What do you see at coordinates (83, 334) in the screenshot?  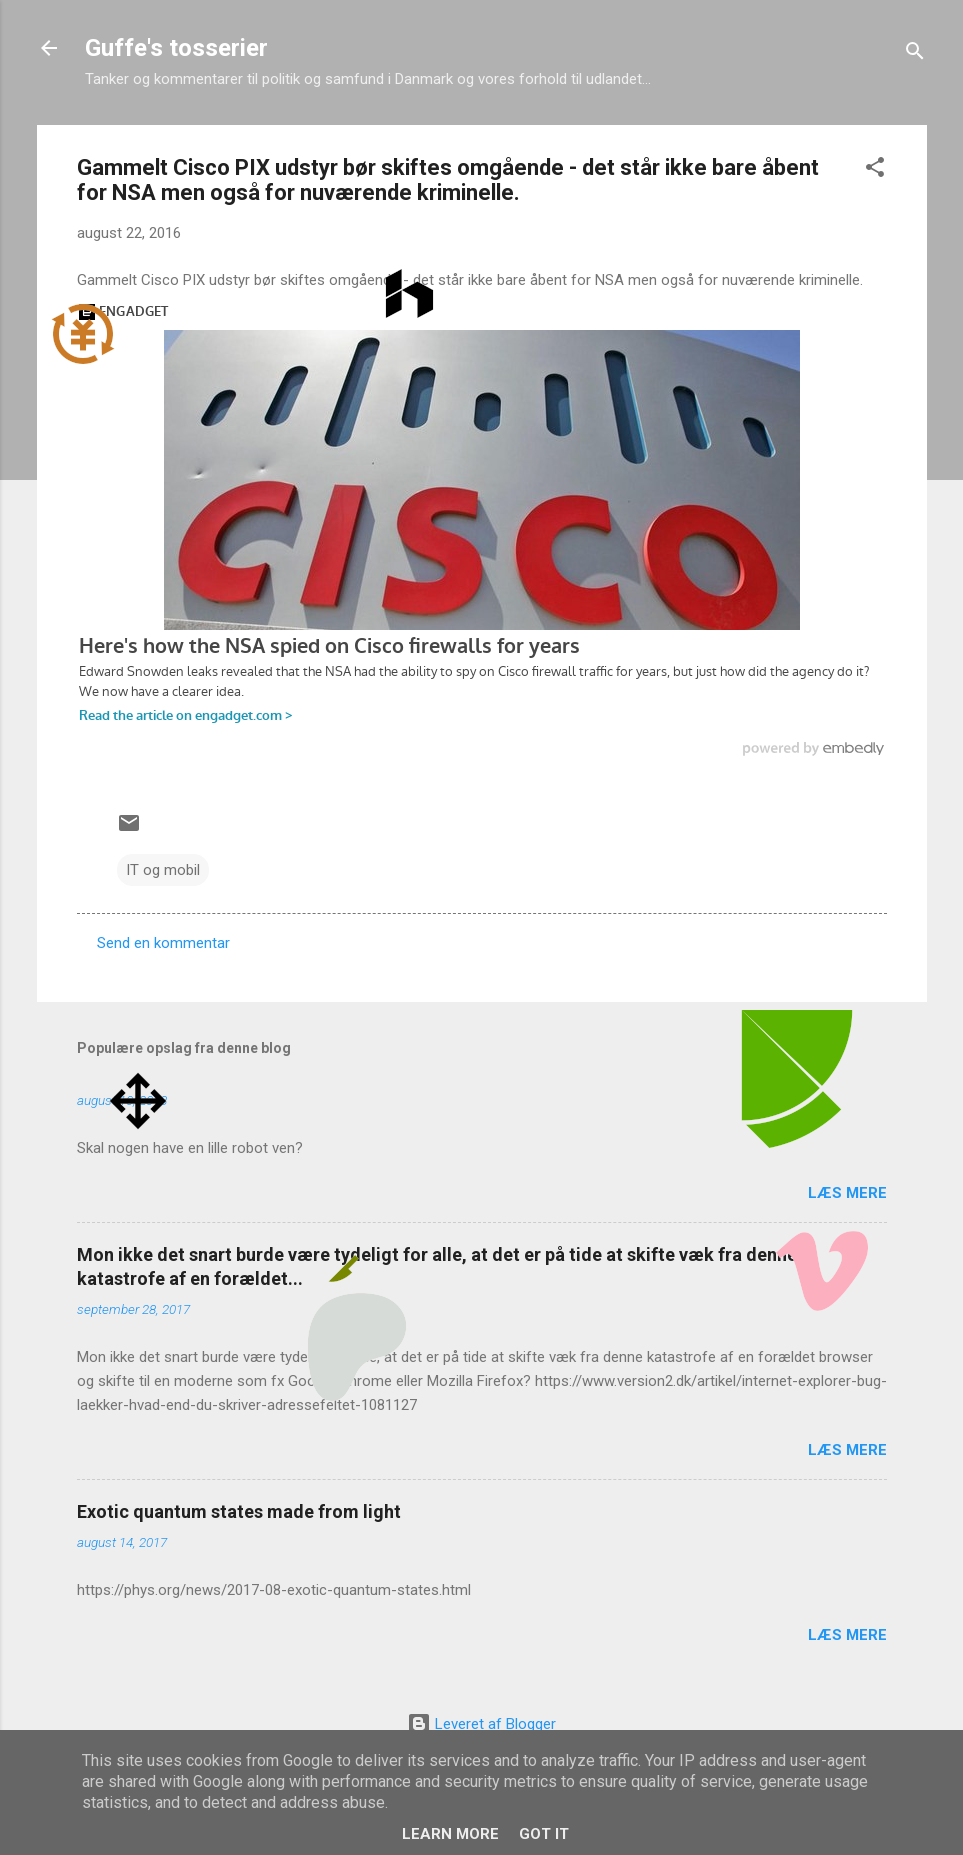 I see `convert currency to Chinese yuan (CNY)` at bounding box center [83, 334].